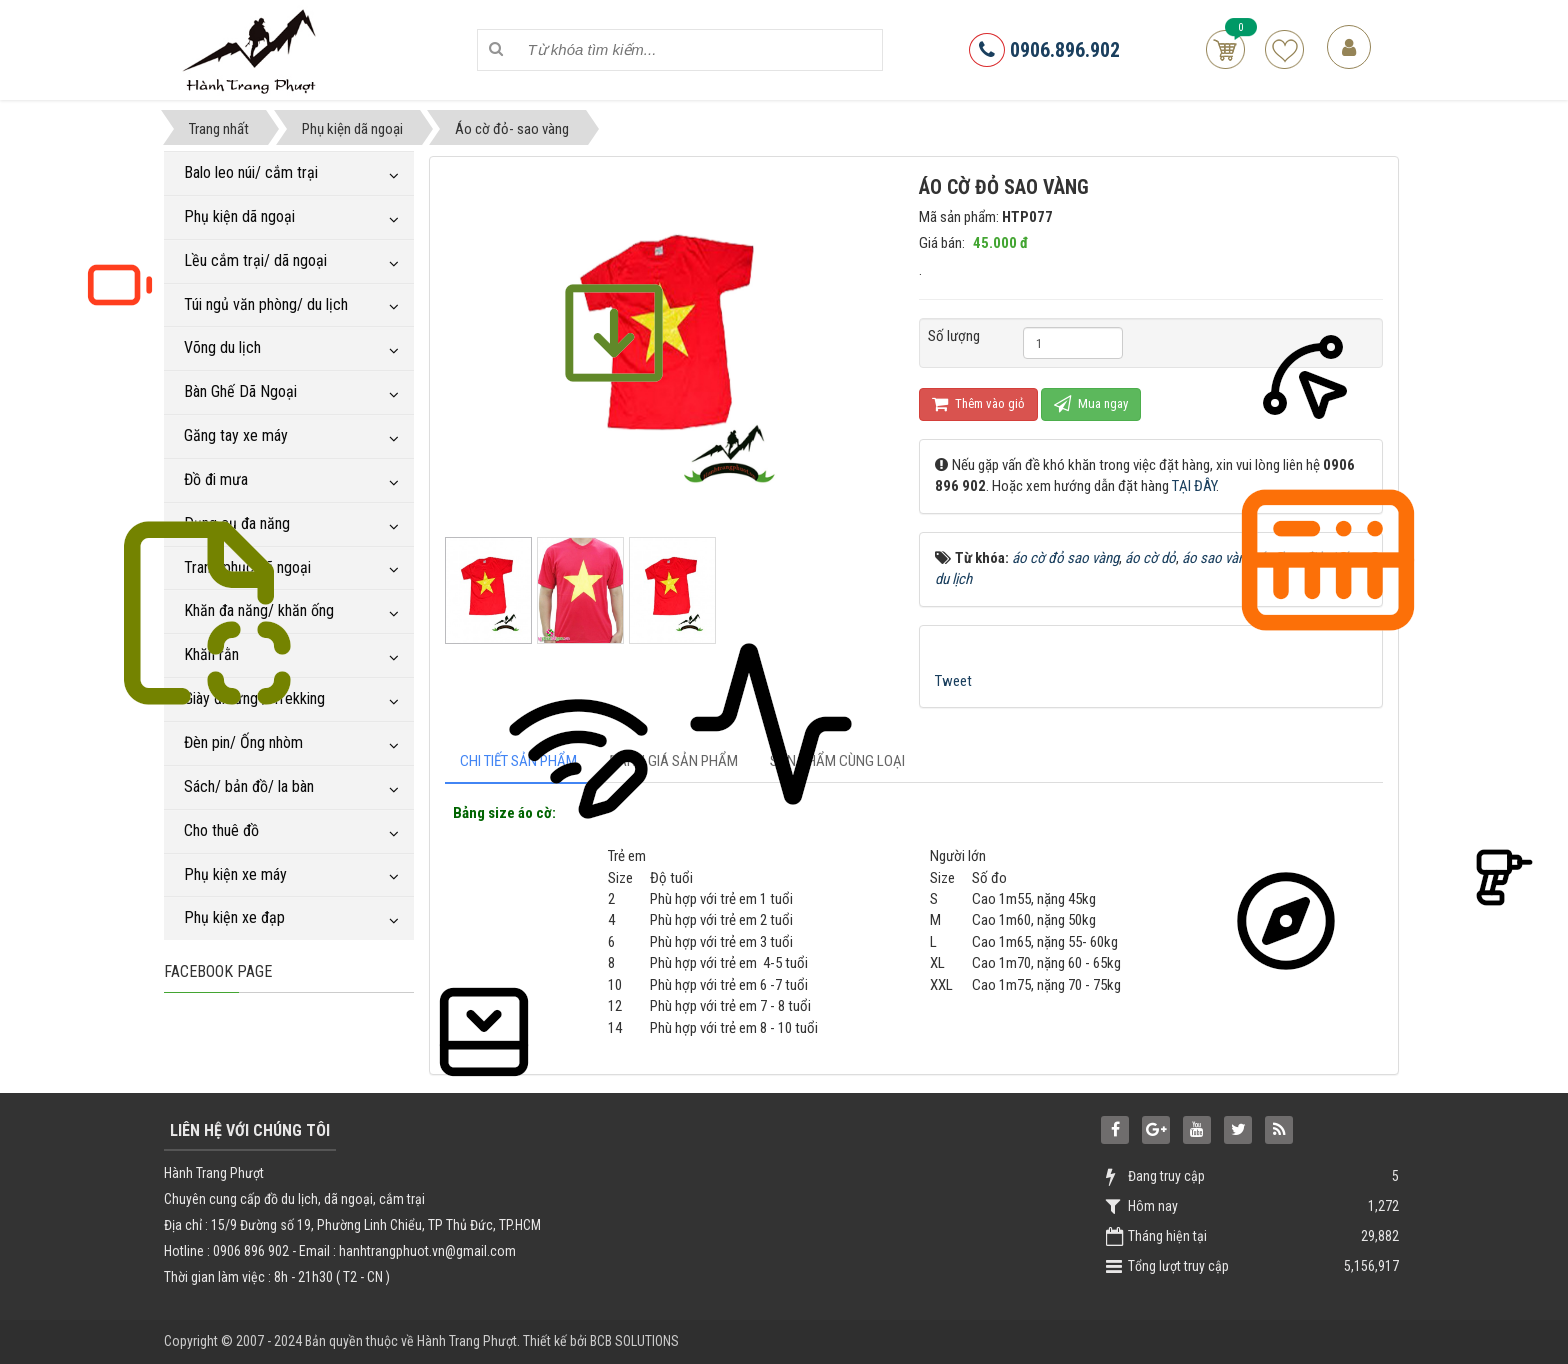 This screenshot has width=1568, height=1364. What do you see at coordinates (1286, 921) in the screenshot?
I see `access navigation or directions` at bounding box center [1286, 921].